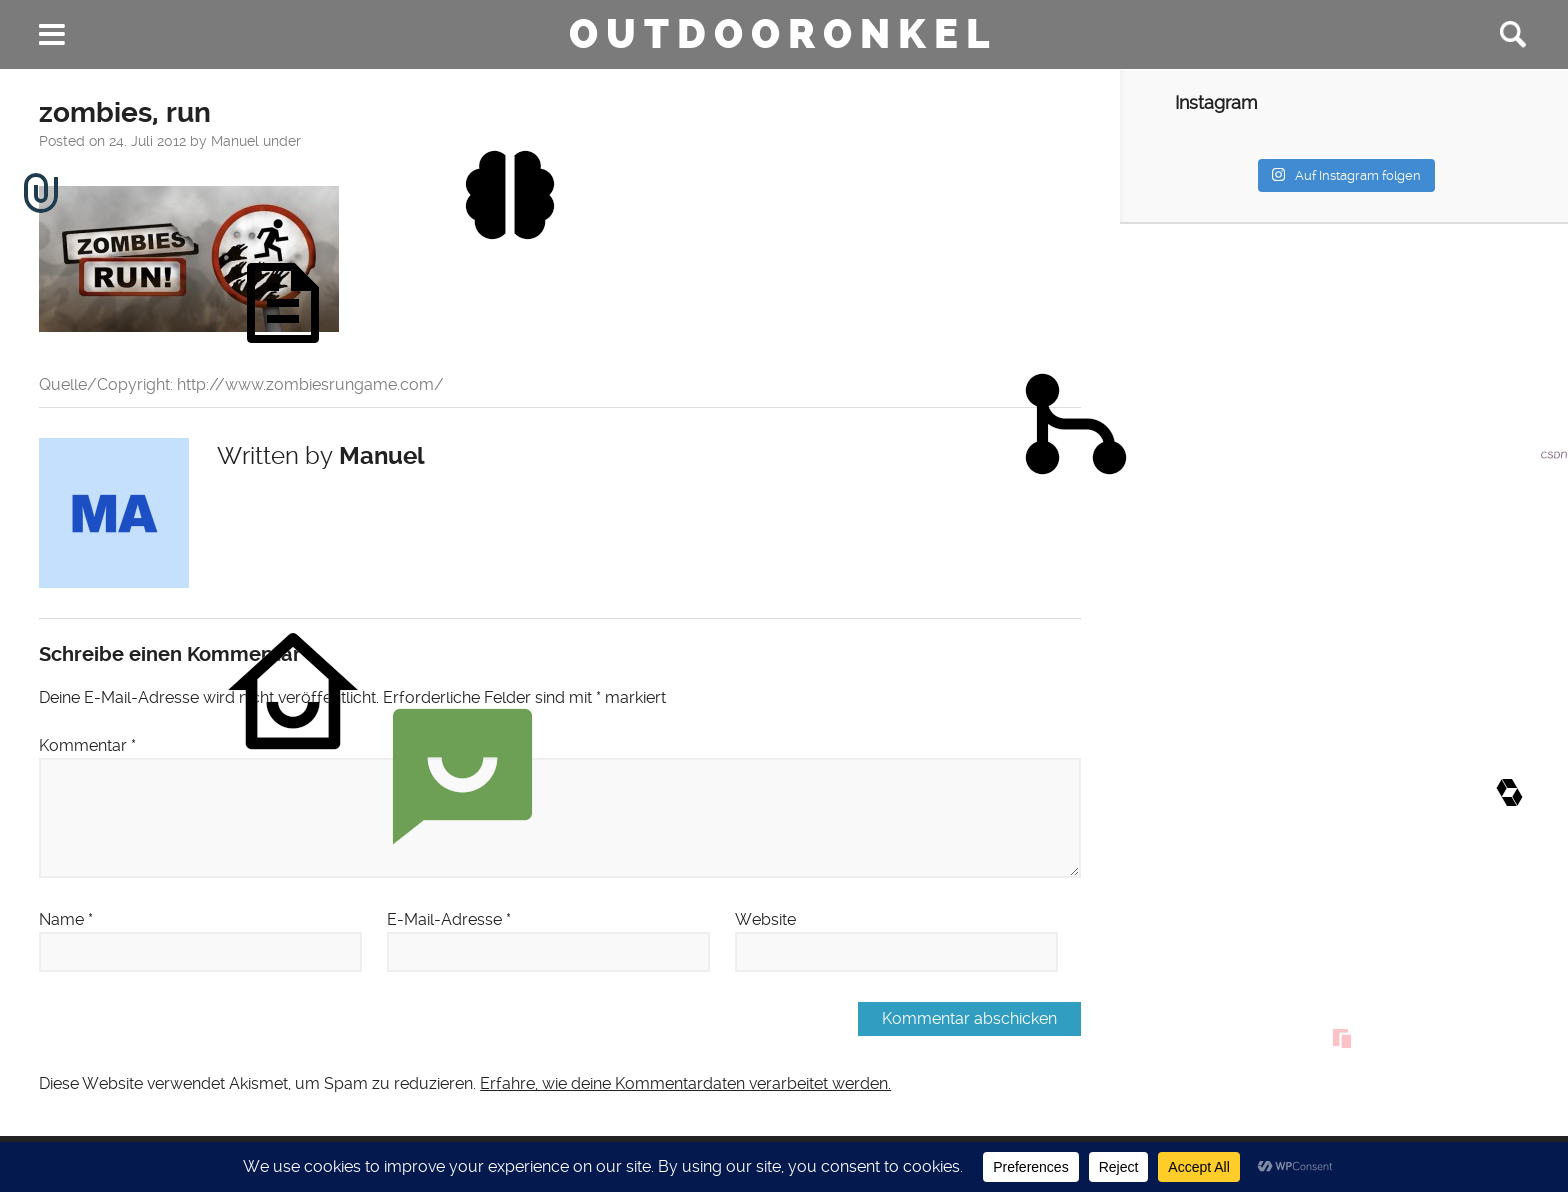 Image resolution: width=1568 pixels, height=1192 pixels. I want to click on attach a file to your message, so click(40, 193).